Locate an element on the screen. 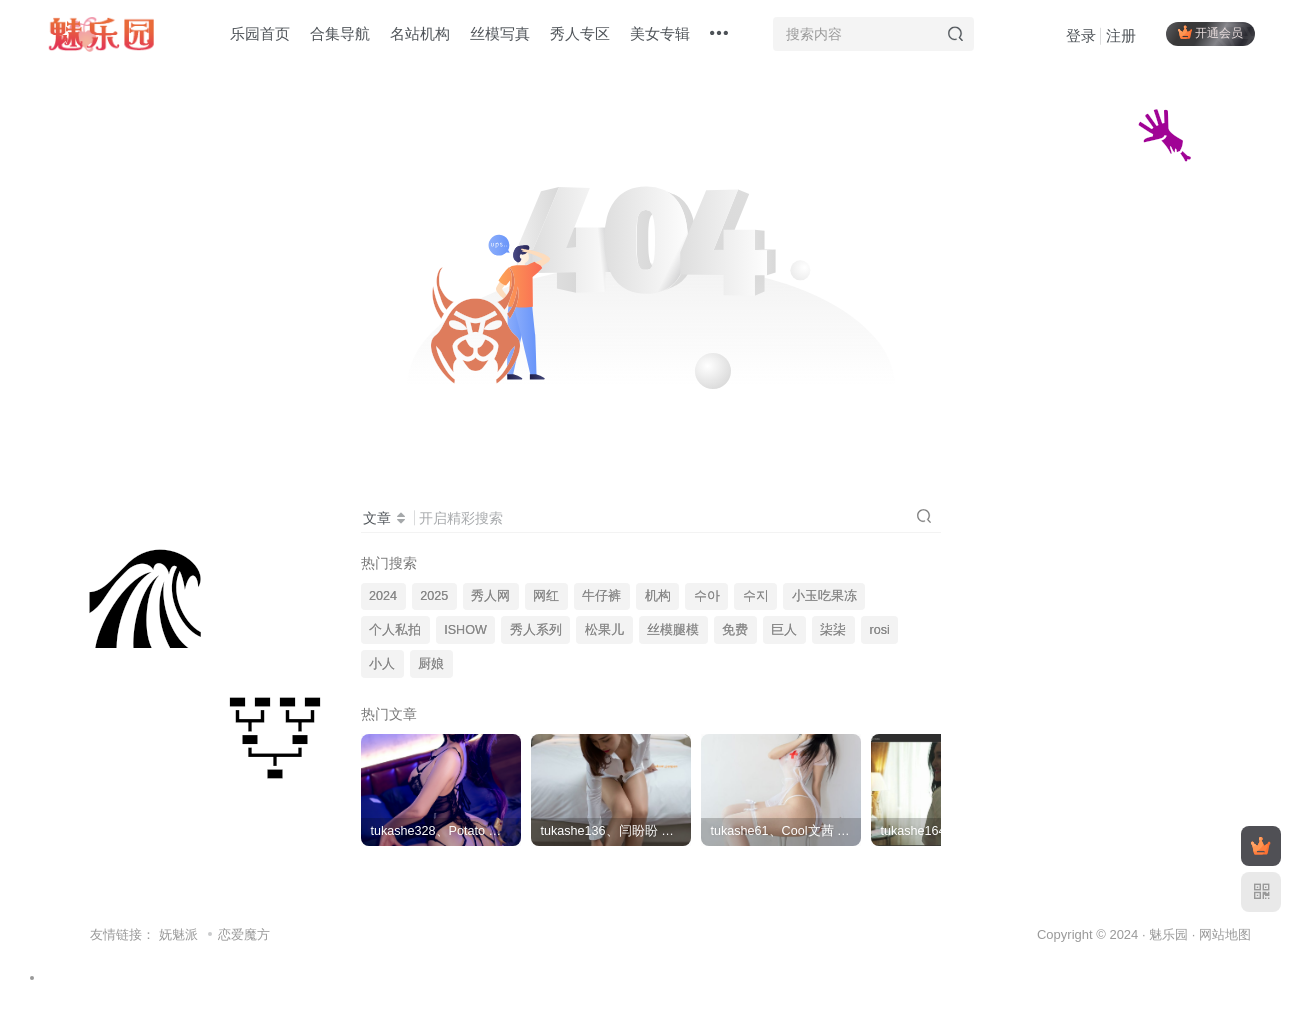 This screenshot has height=1018, width=1301. view family tree or genealogy chart is located at coordinates (275, 738).